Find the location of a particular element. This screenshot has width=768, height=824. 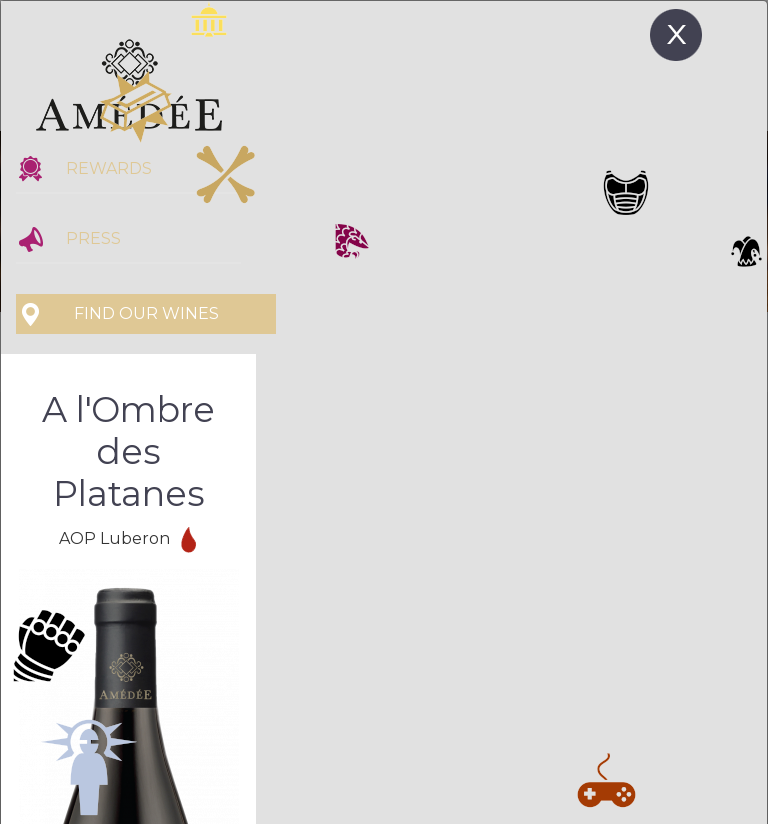

activate rear shield or defensive aura ability is located at coordinates (89, 767).